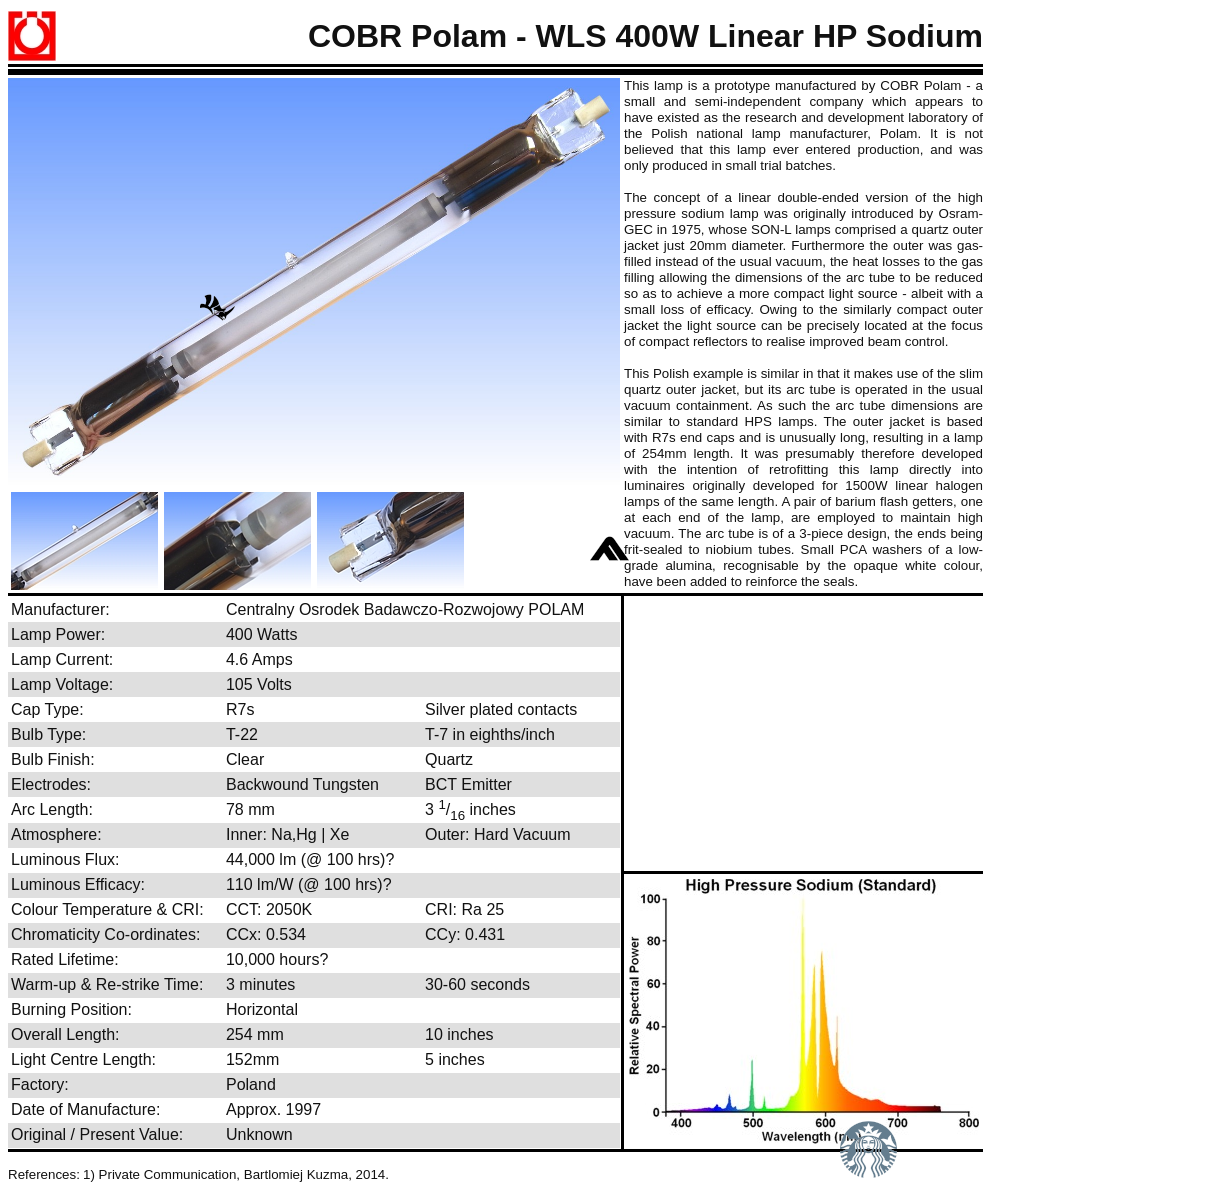 Image resolution: width=1207 pixels, height=1191 pixels. Describe the element at coordinates (868, 1149) in the screenshot. I see `open the Starbucks app` at that location.